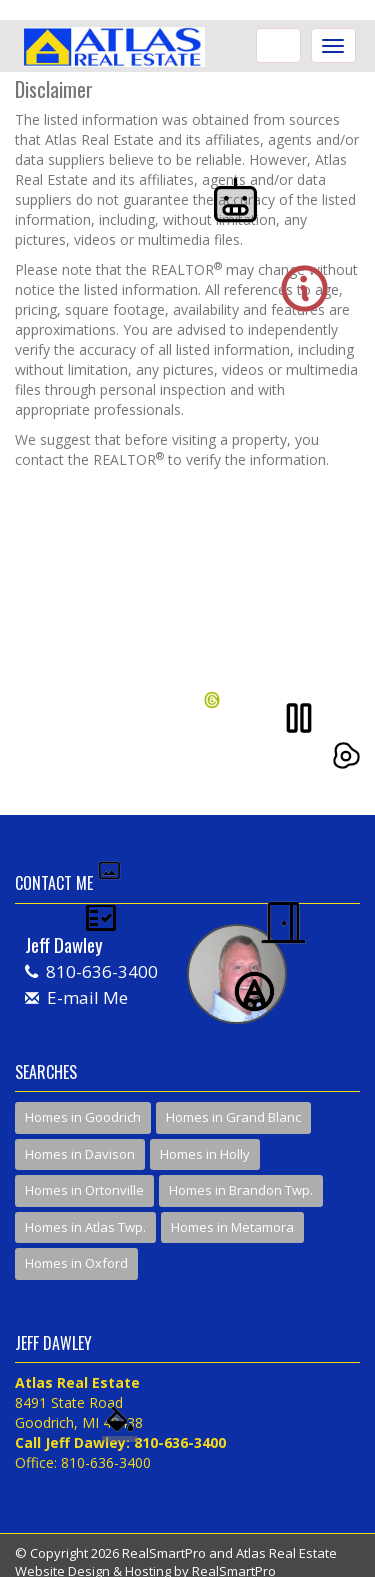  What do you see at coordinates (304, 288) in the screenshot?
I see `view more information or details` at bounding box center [304, 288].